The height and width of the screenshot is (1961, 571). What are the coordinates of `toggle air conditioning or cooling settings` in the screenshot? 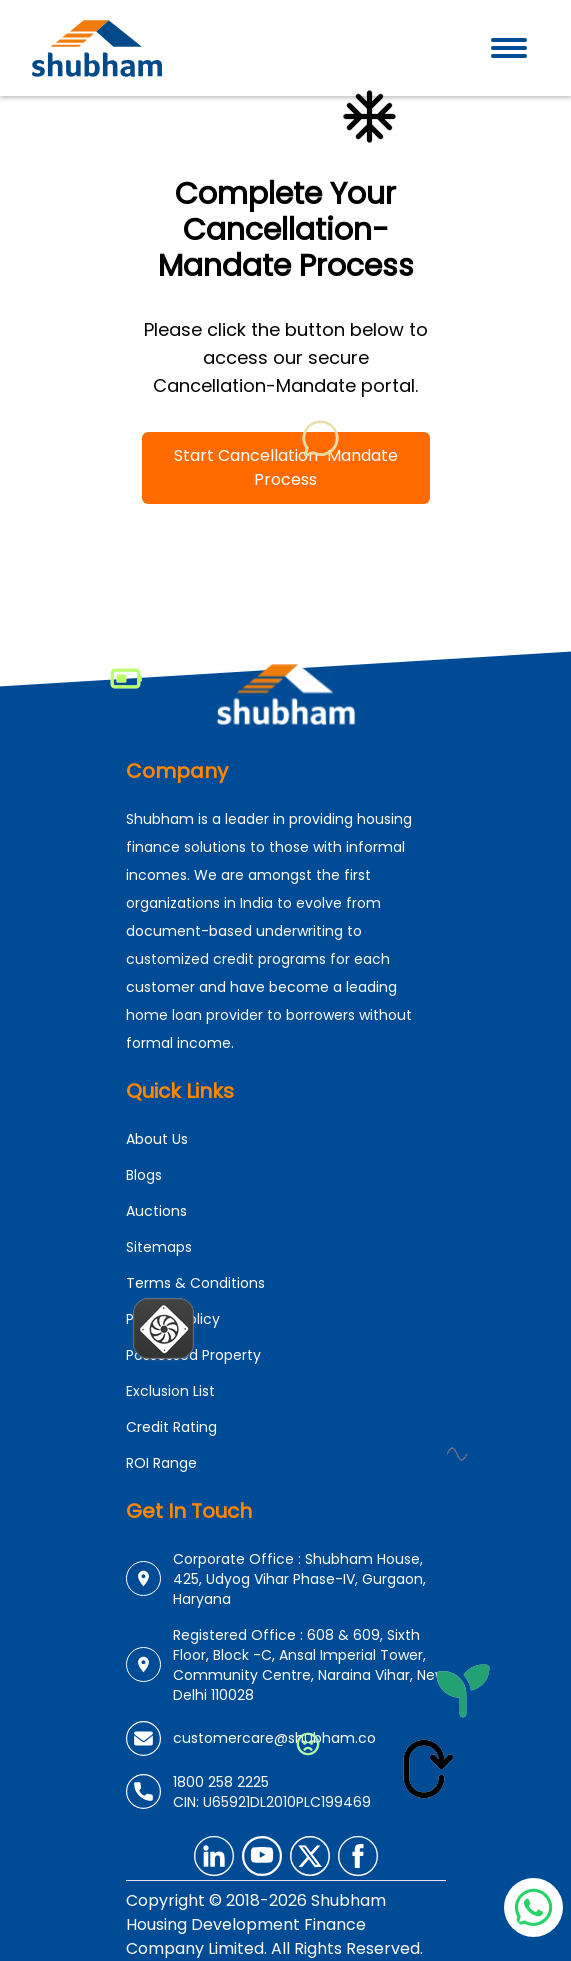 It's located at (369, 116).